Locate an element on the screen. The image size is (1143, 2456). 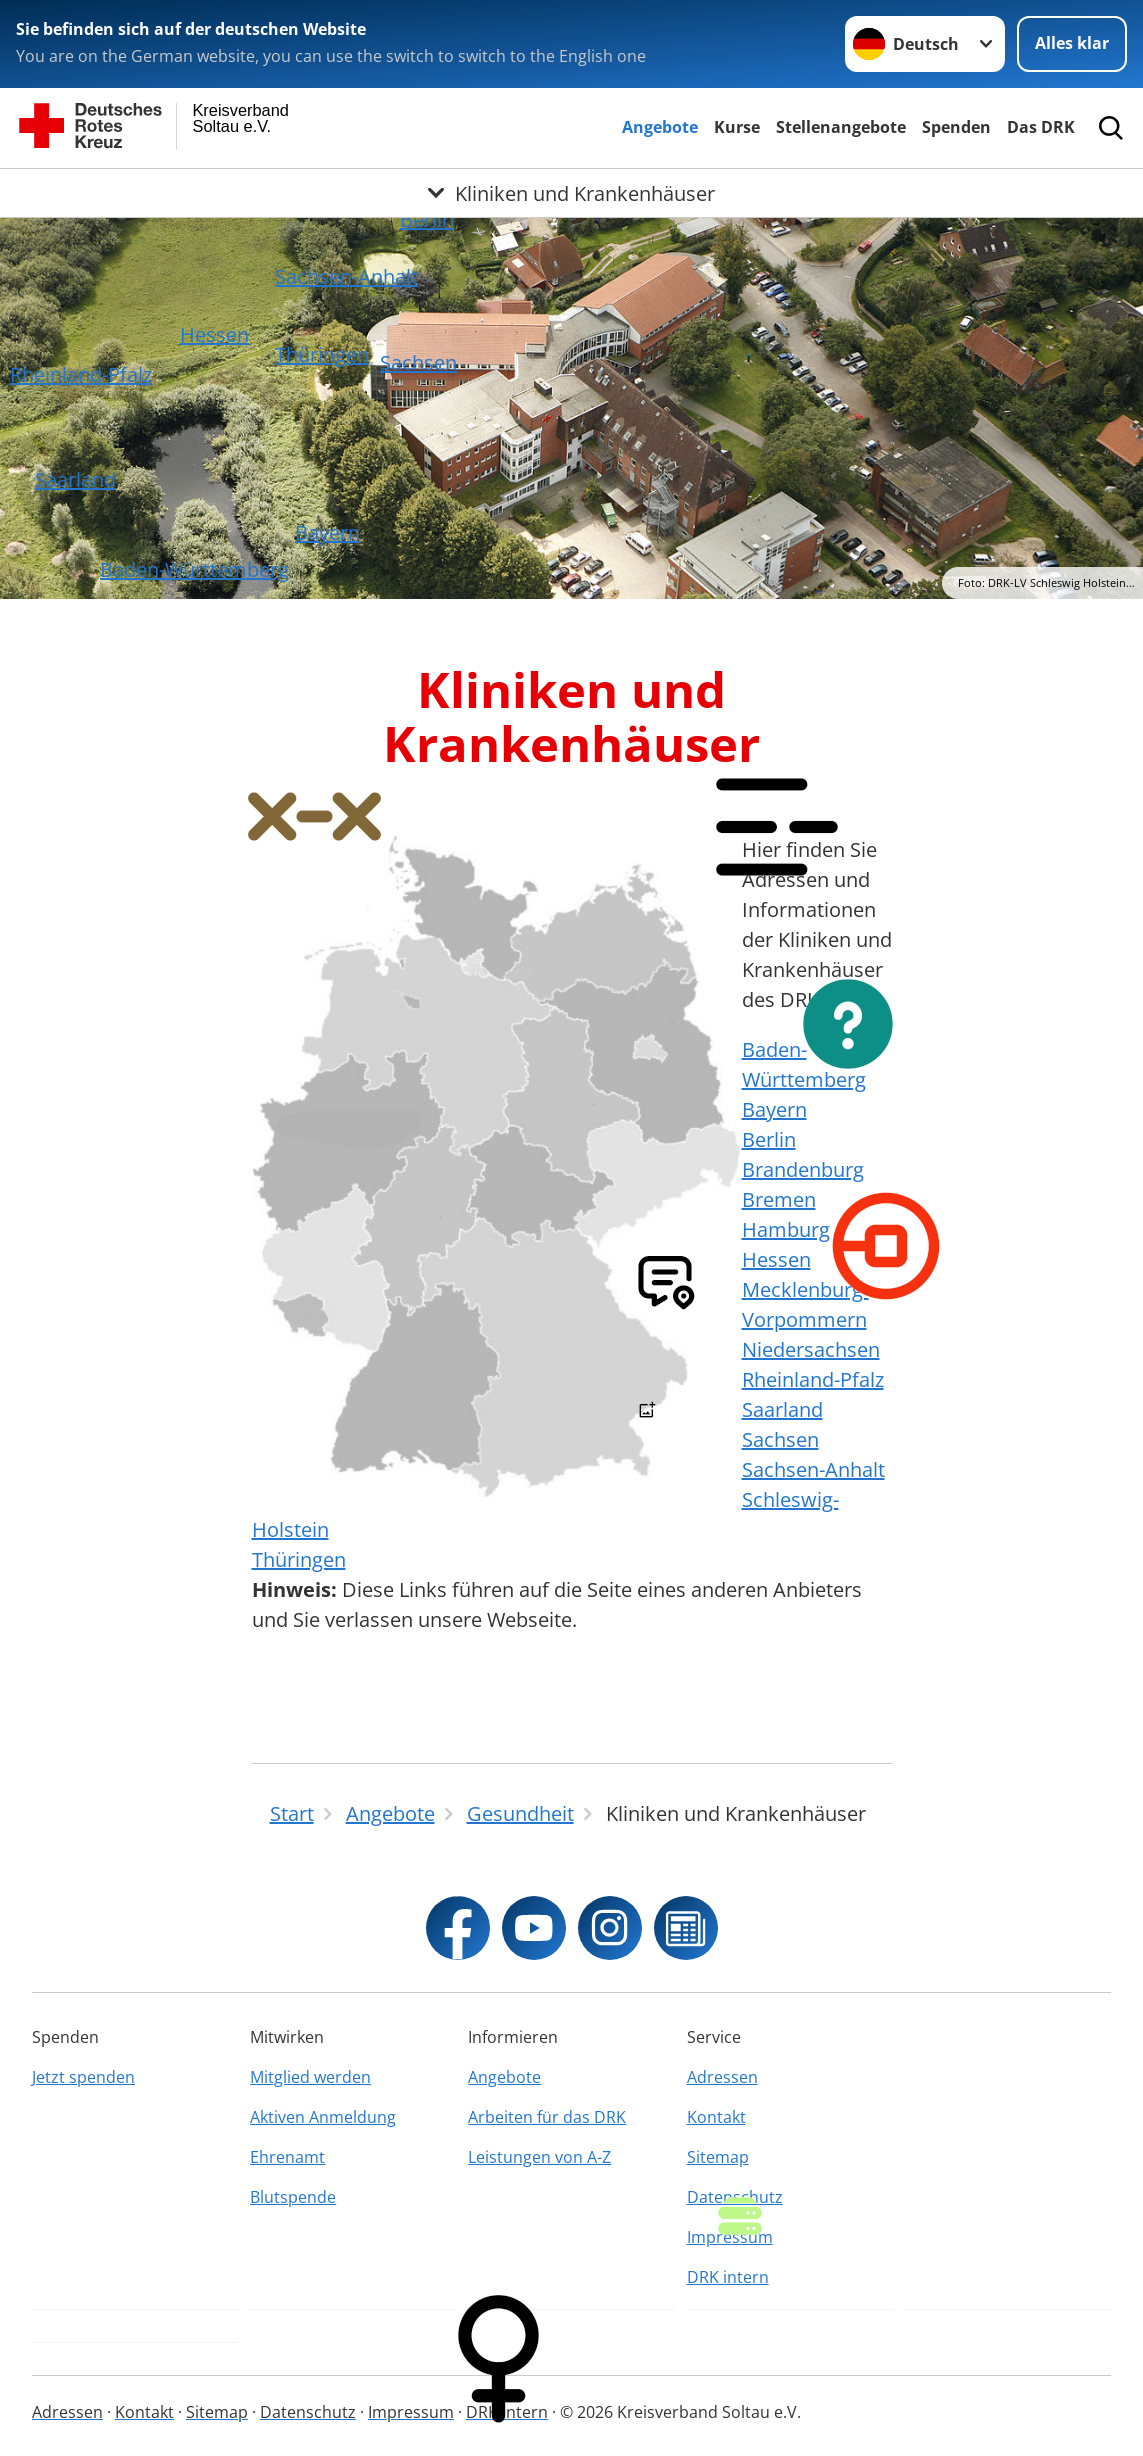
remove an item from the list is located at coordinates (777, 827).